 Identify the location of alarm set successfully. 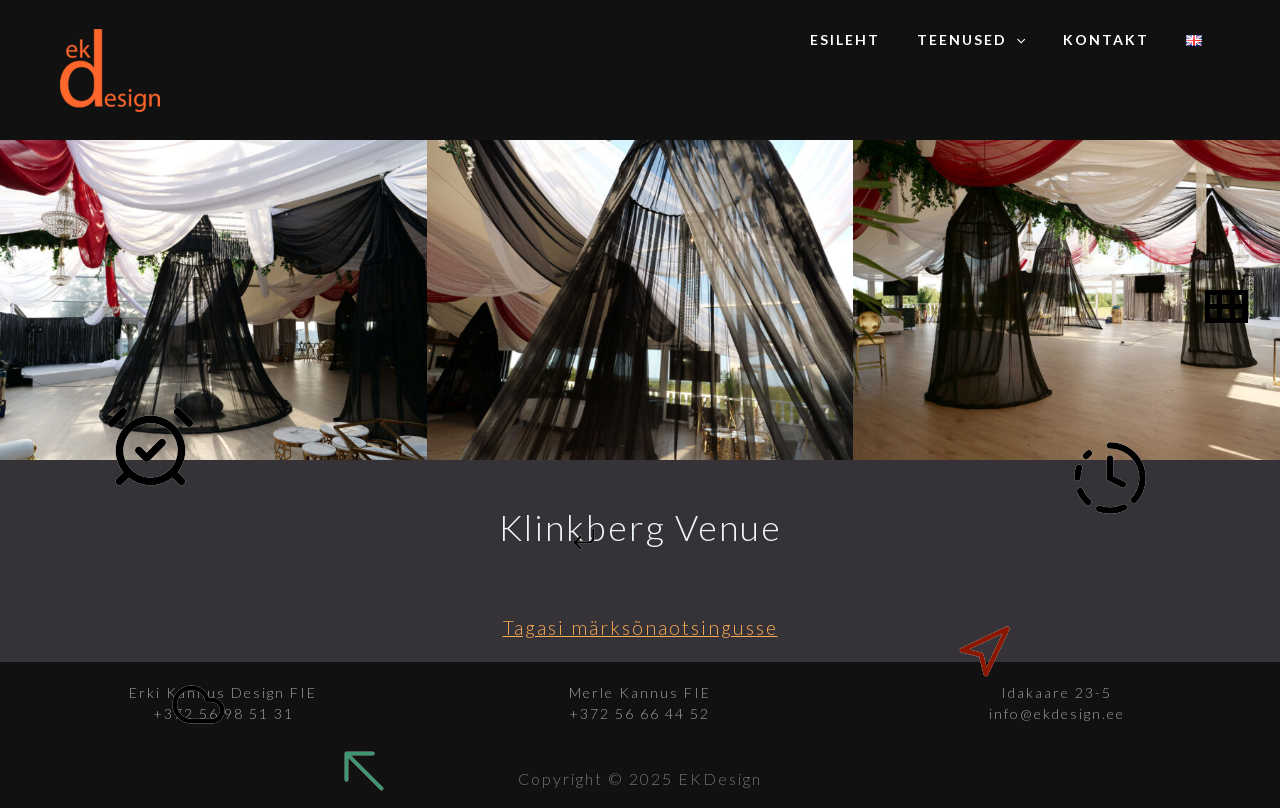
(150, 446).